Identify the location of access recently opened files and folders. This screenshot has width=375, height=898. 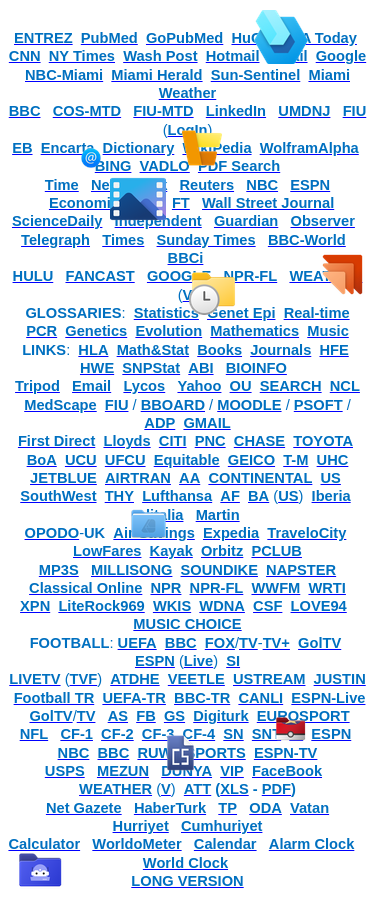
(213, 290).